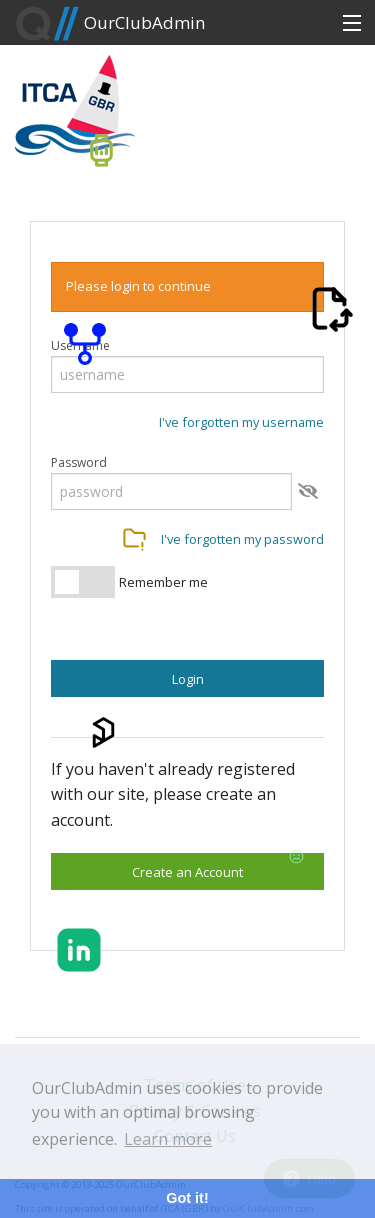 This screenshot has height=1218, width=375. Describe the element at coordinates (134, 538) in the screenshot. I see `folder contains items requiring attention` at that location.